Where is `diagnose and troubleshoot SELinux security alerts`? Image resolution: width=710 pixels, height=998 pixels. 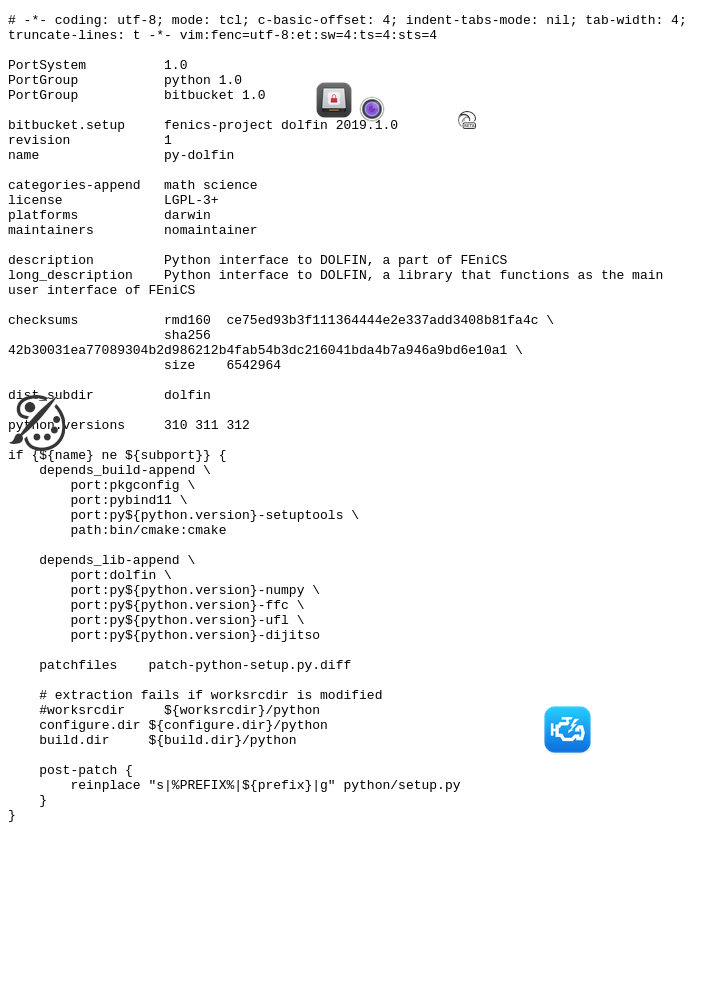 diagnose and troubleshoot SELinux security alerts is located at coordinates (567, 729).